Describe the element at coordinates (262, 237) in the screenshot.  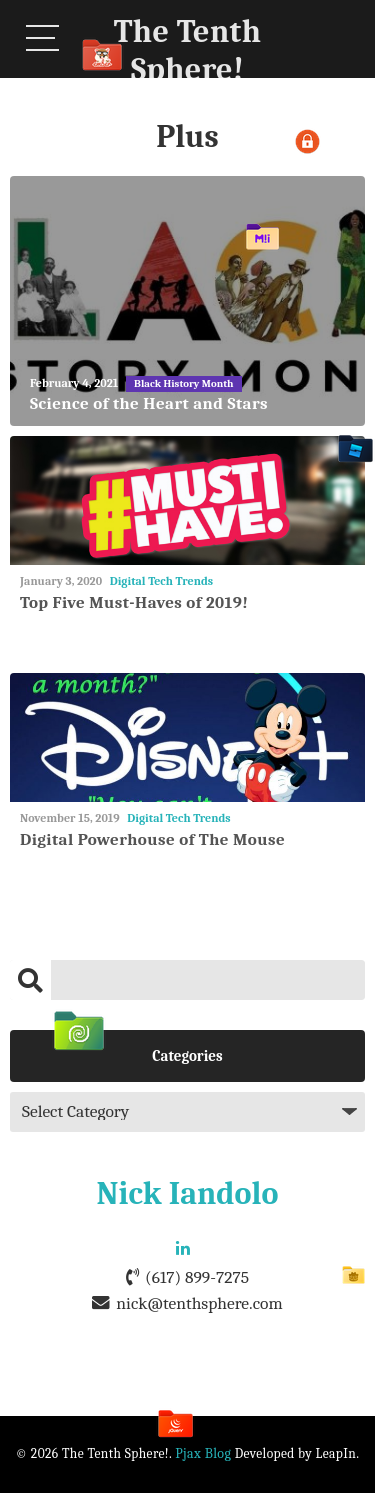
I see `open wondershare filmii video projects folder` at that location.